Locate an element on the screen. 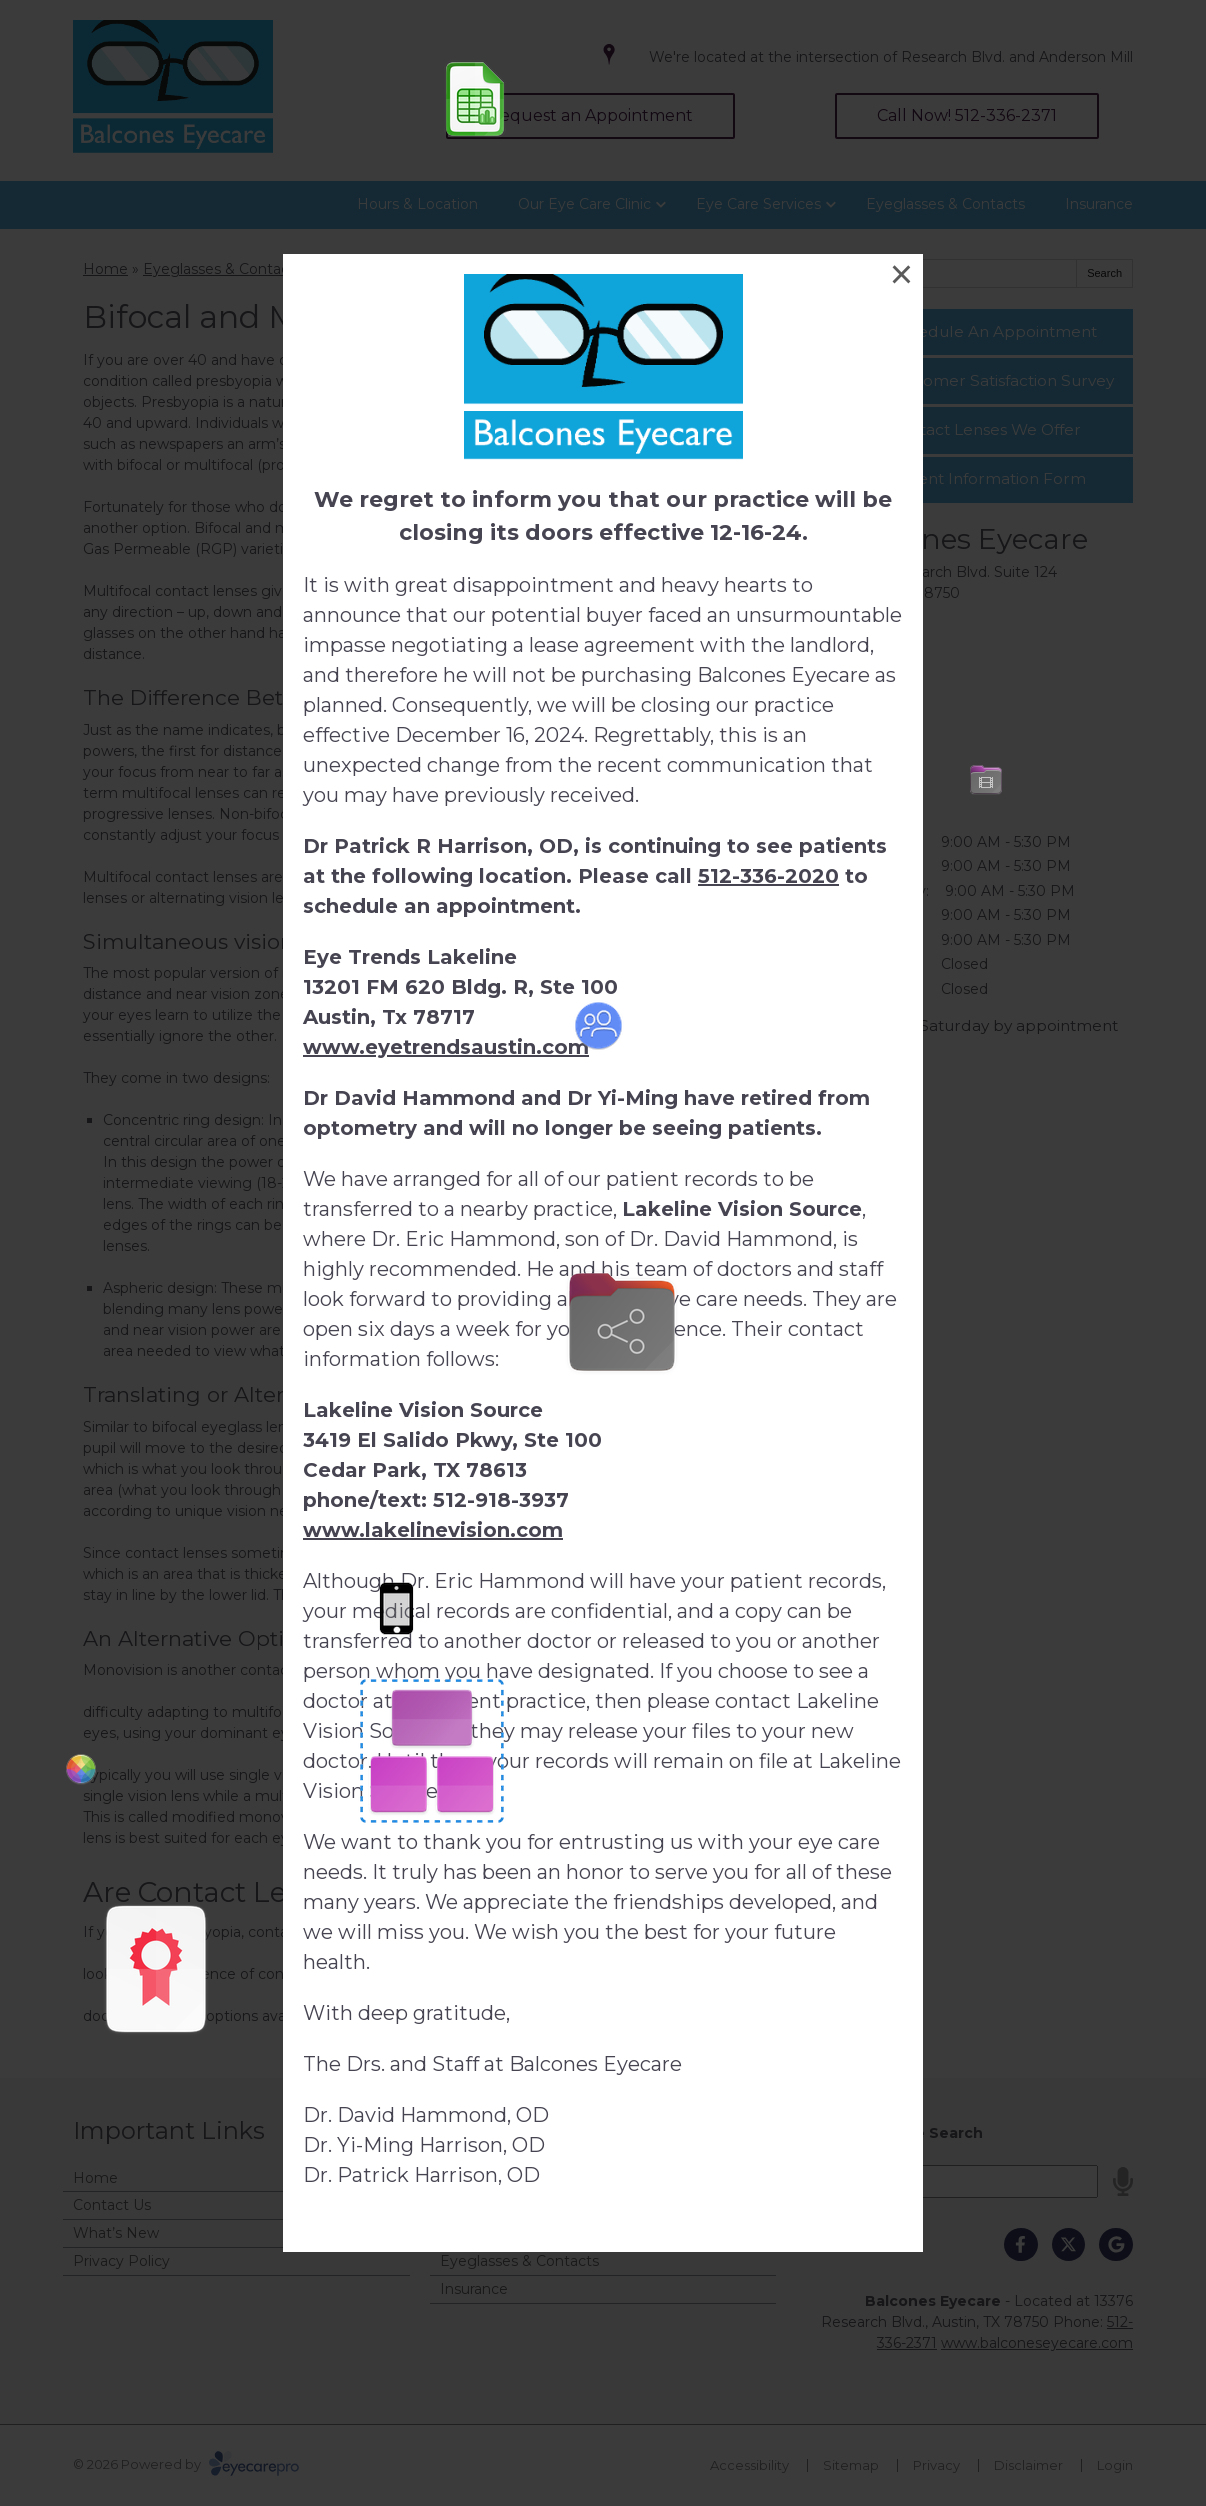  open a libreoffice calc spreadsheet file is located at coordinates (475, 99).